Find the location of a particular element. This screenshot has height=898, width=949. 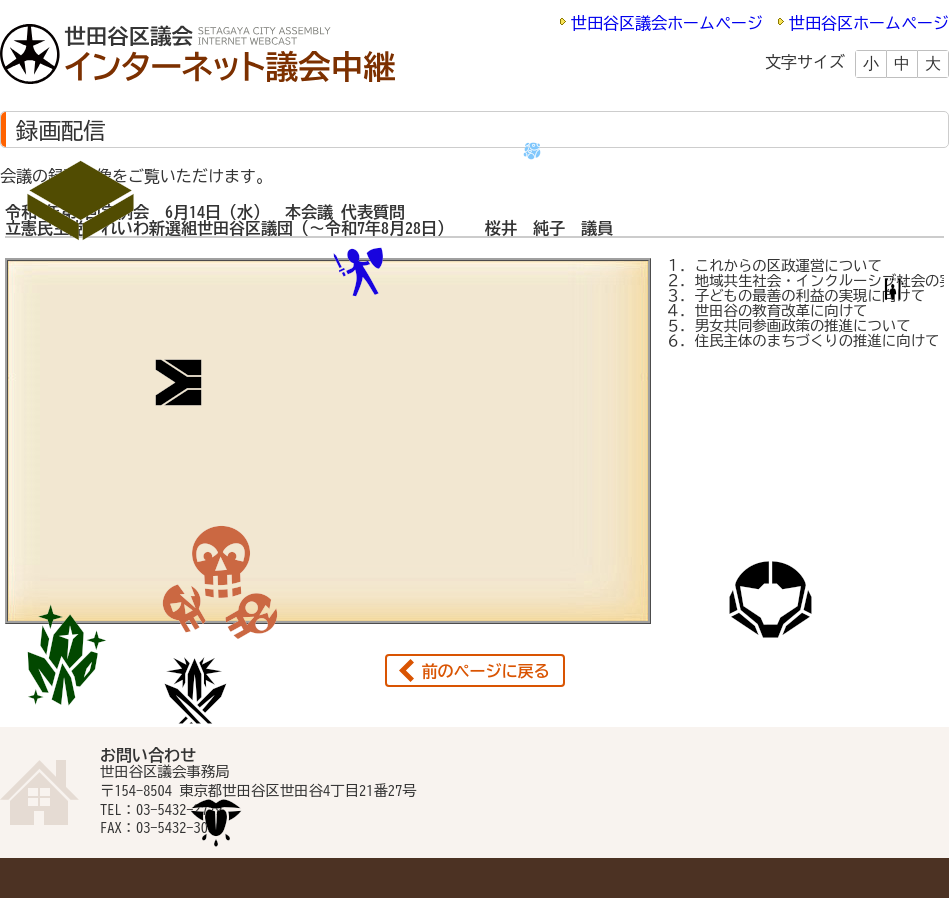

place a flat platform in the level editor is located at coordinates (80, 200).